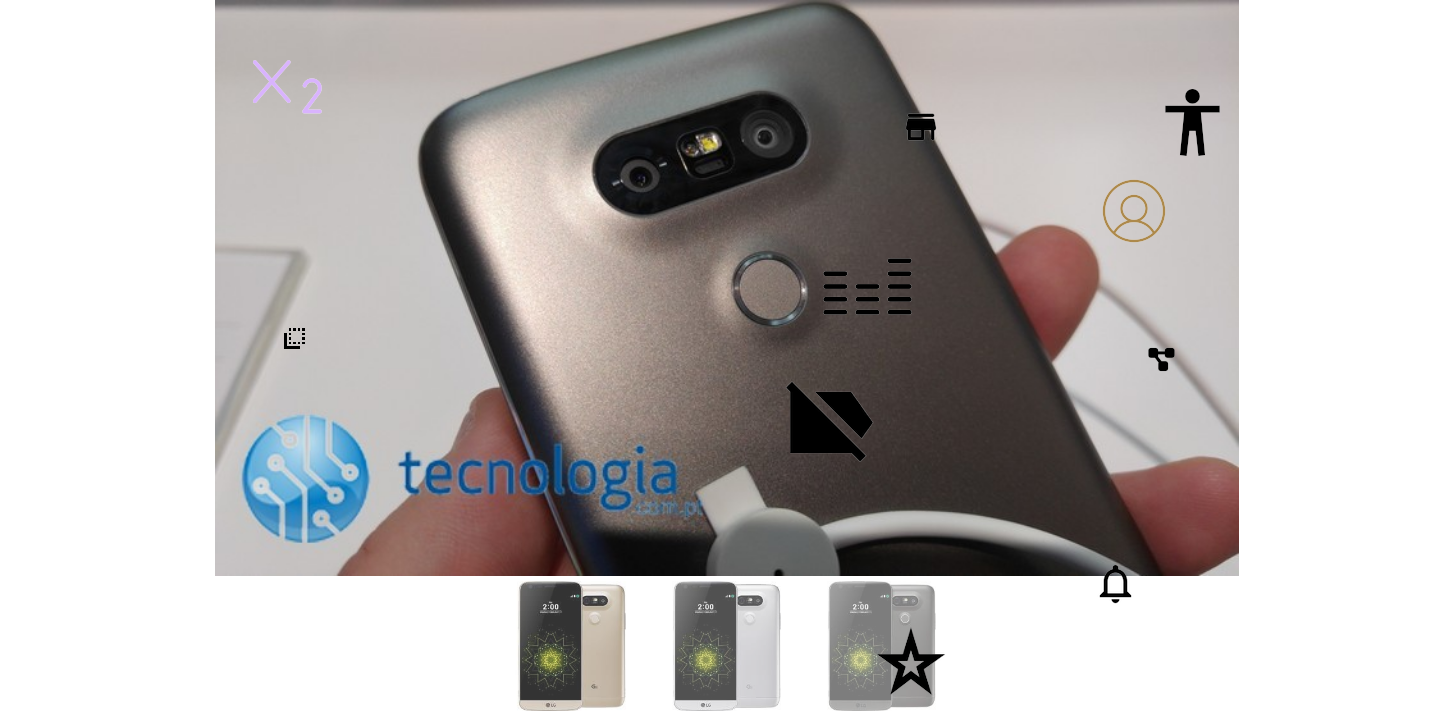 This screenshot has height=720, width=1454. What do you see at coordinates (911, 661) in the screenshot?
I see `rate or review an item` at bounding box center [911, 661].